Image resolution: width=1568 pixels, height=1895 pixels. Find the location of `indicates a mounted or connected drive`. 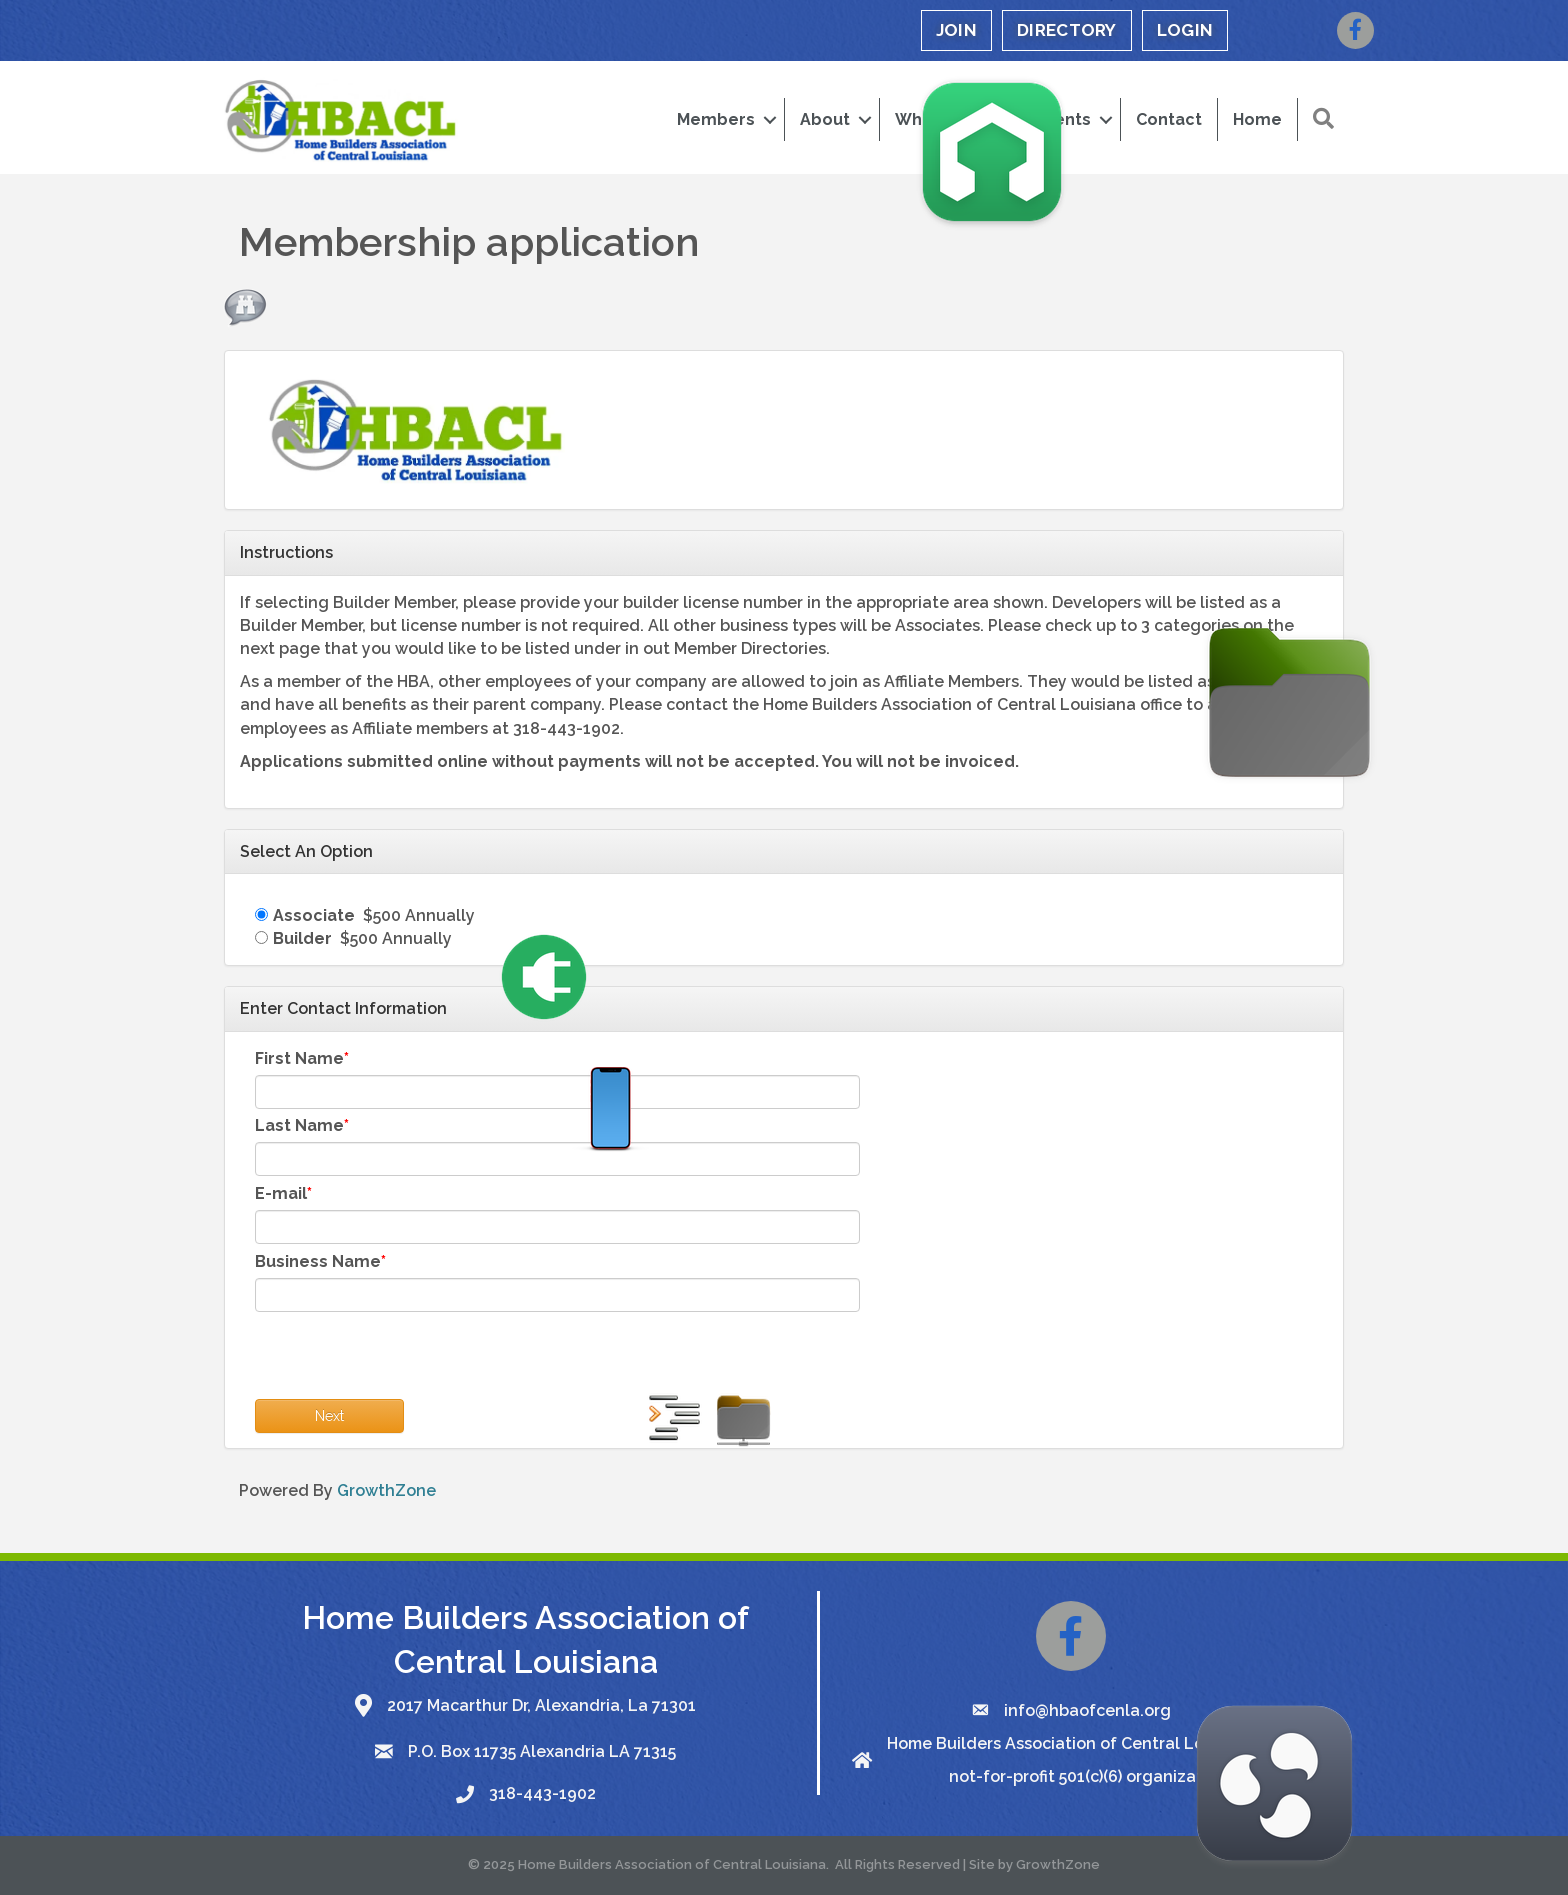

indicates a mounted or connected drive is located at coordinates (544, 977).